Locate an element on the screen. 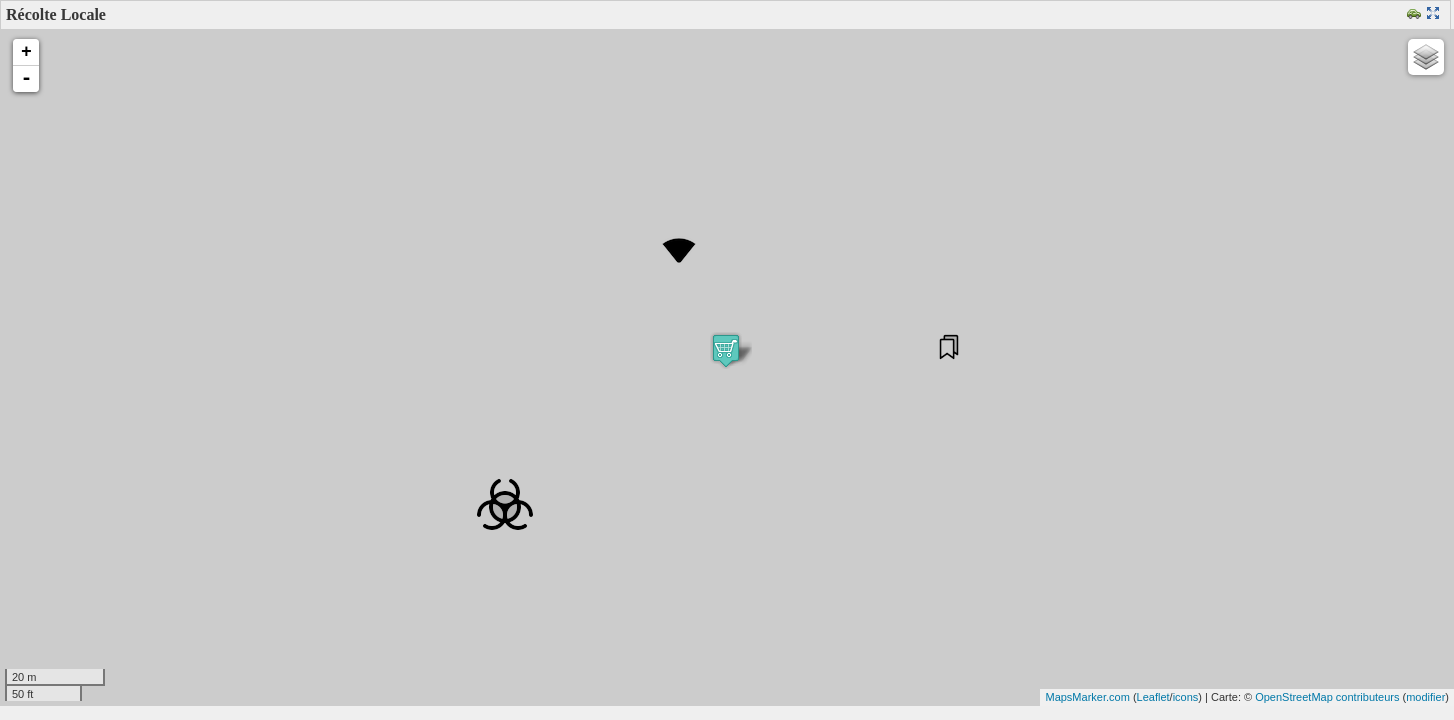  view your bookmarked items is located at coordinates (949, 347).